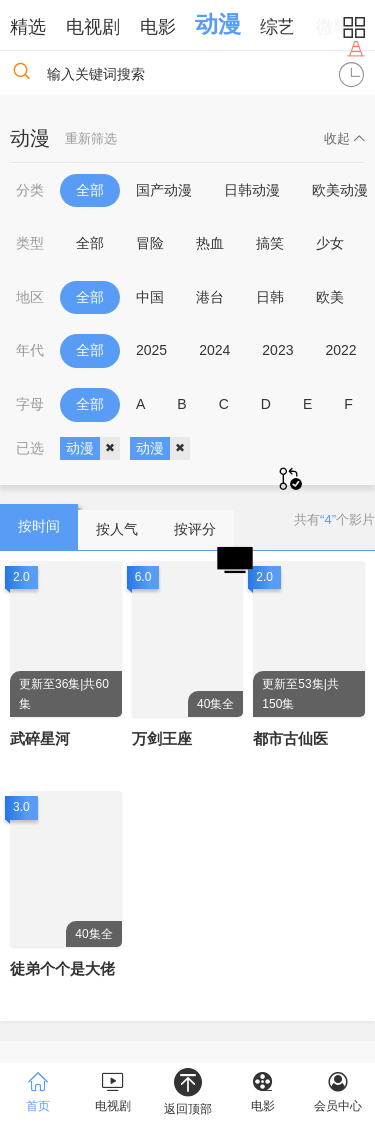  I want to click on indicates a merged or completed pull request, so click(290, 478).